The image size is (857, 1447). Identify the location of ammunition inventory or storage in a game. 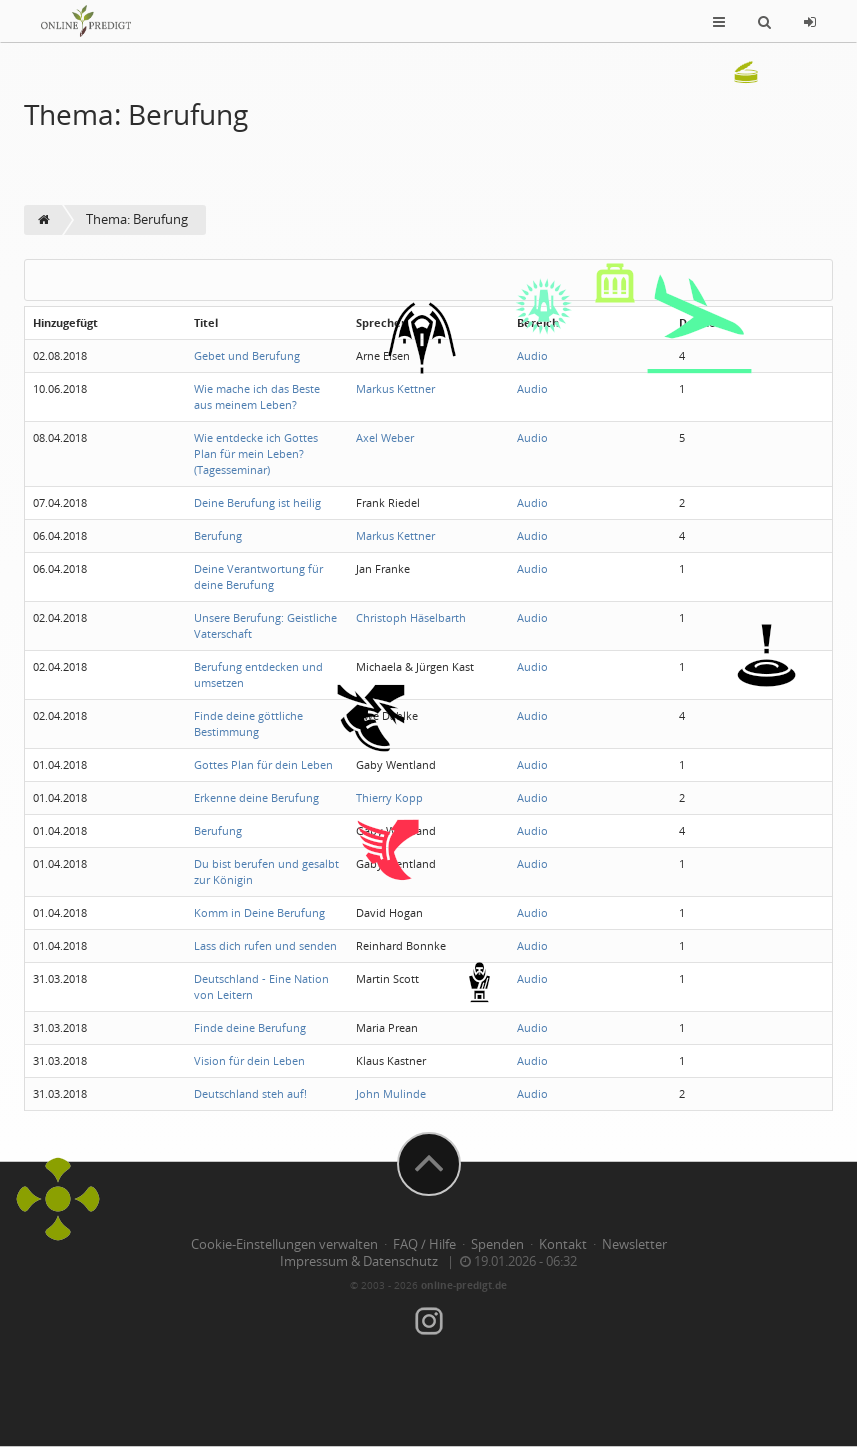
(615, 283).